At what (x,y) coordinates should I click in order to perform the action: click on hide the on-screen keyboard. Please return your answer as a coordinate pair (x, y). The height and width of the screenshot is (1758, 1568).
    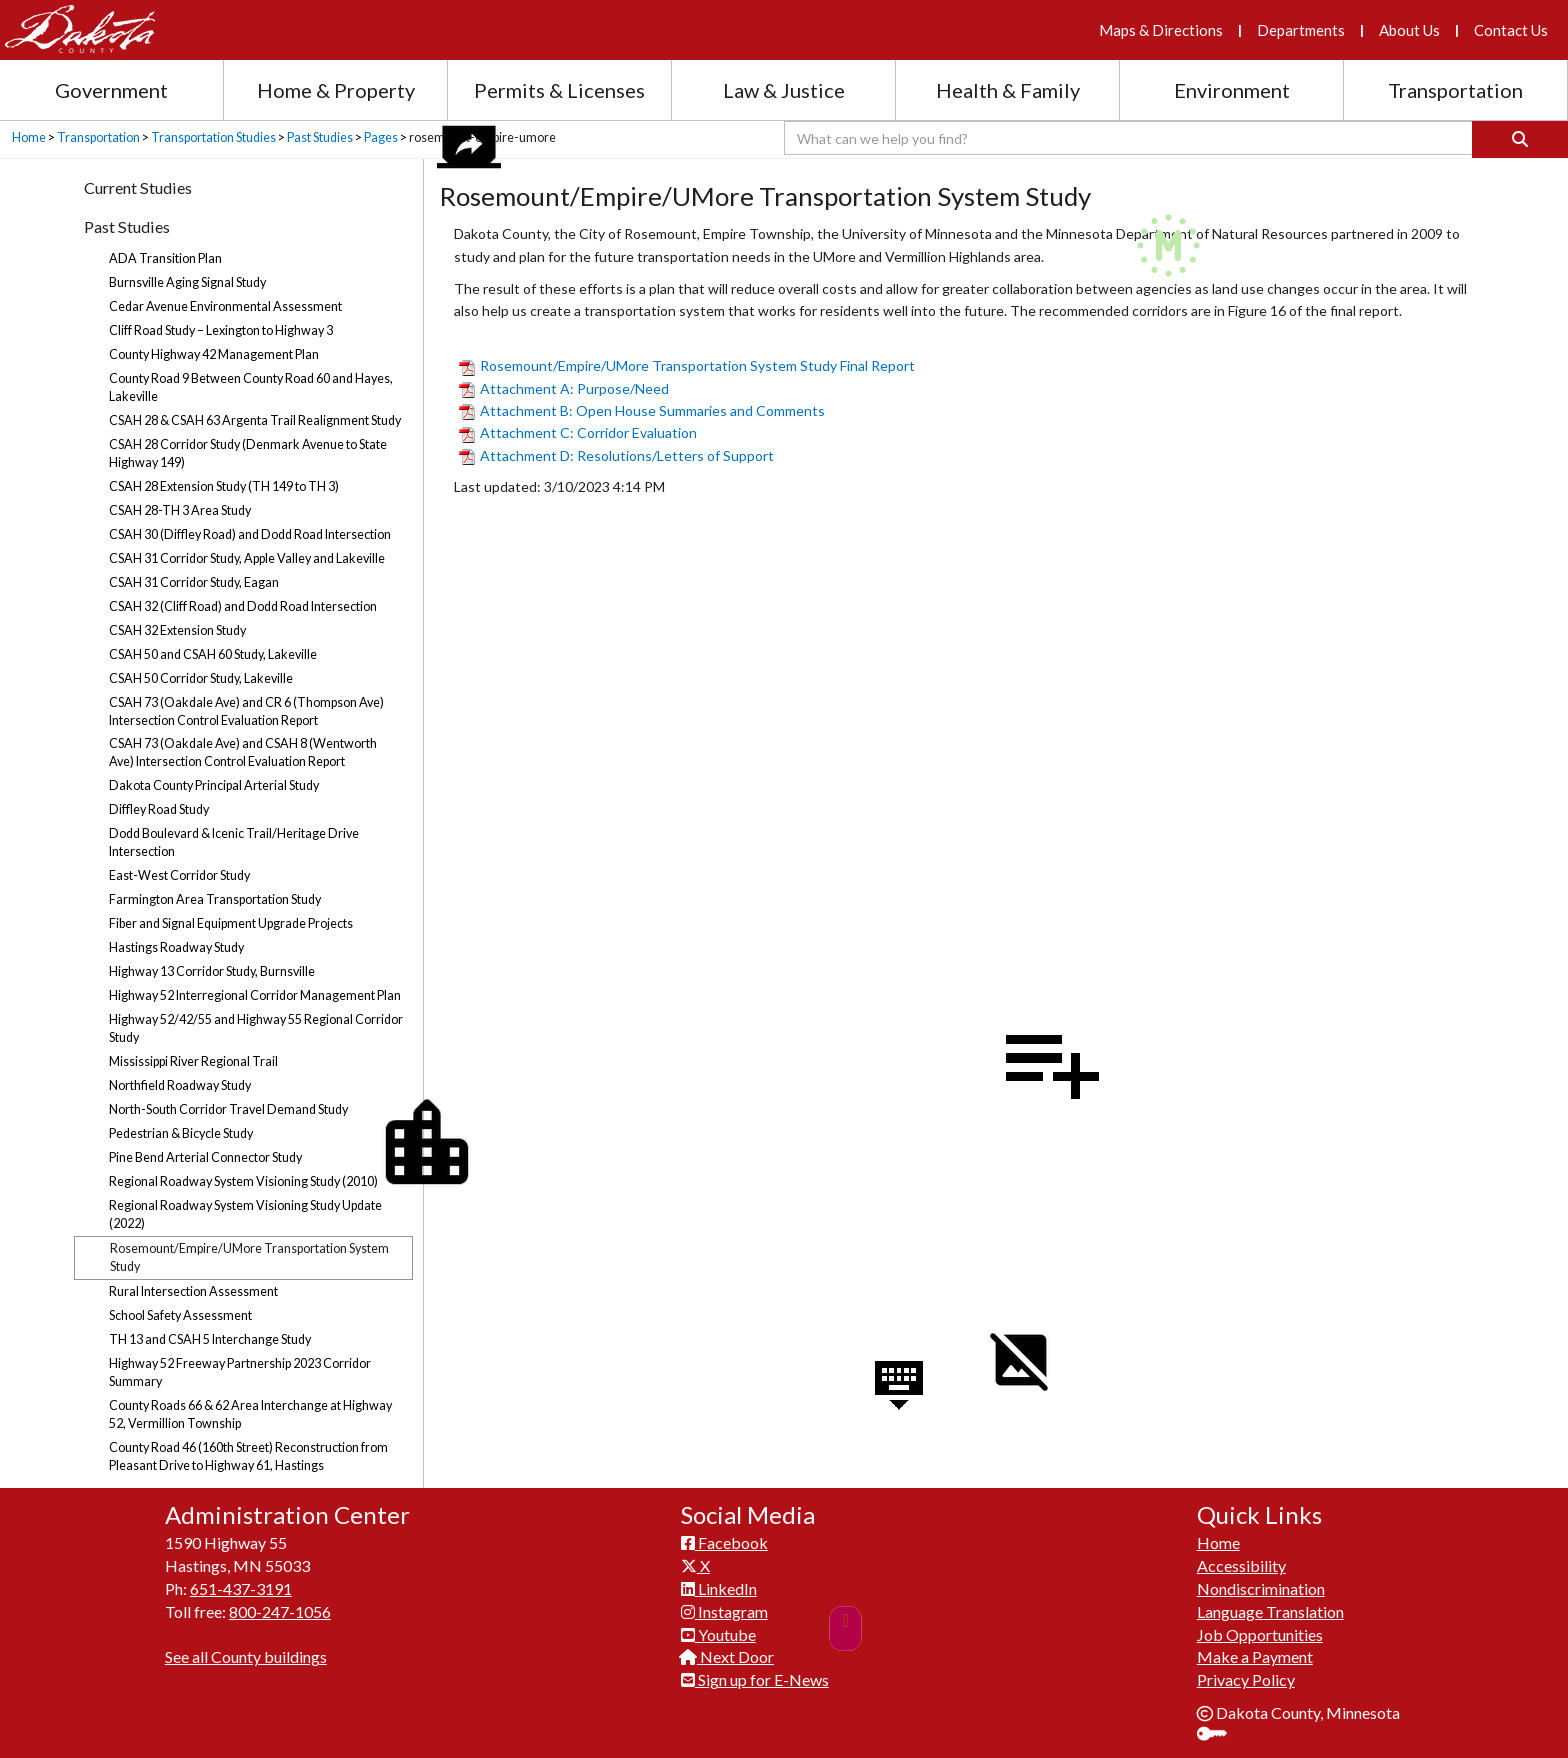
    Looking at the image, I should click on (899, 1383).